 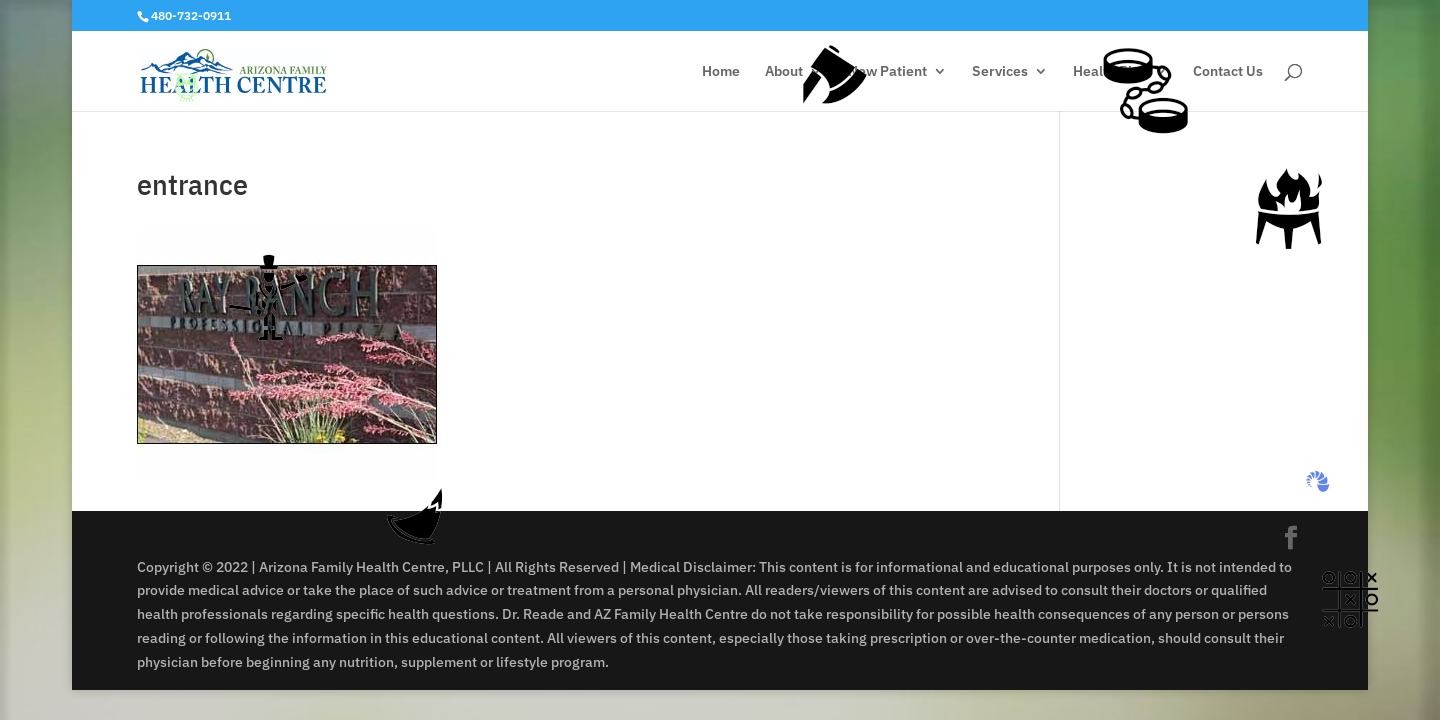 I want to click on access night mode or dark theme settings, so click(x=186, y=87).